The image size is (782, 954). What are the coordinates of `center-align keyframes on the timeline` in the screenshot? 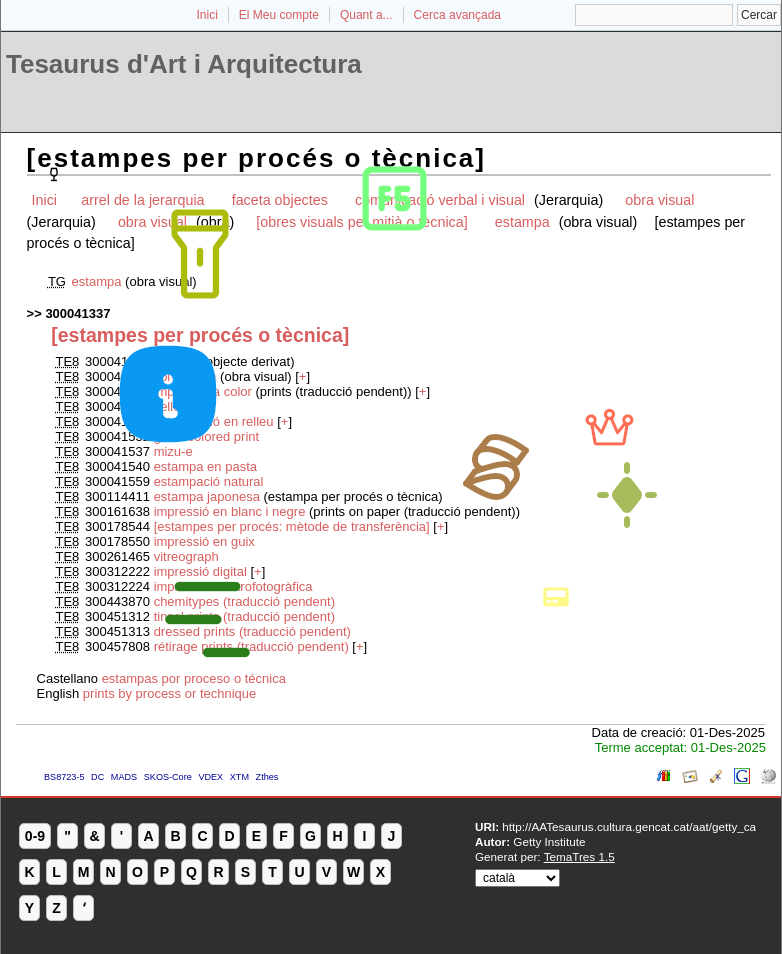 It's located at (627, 495).